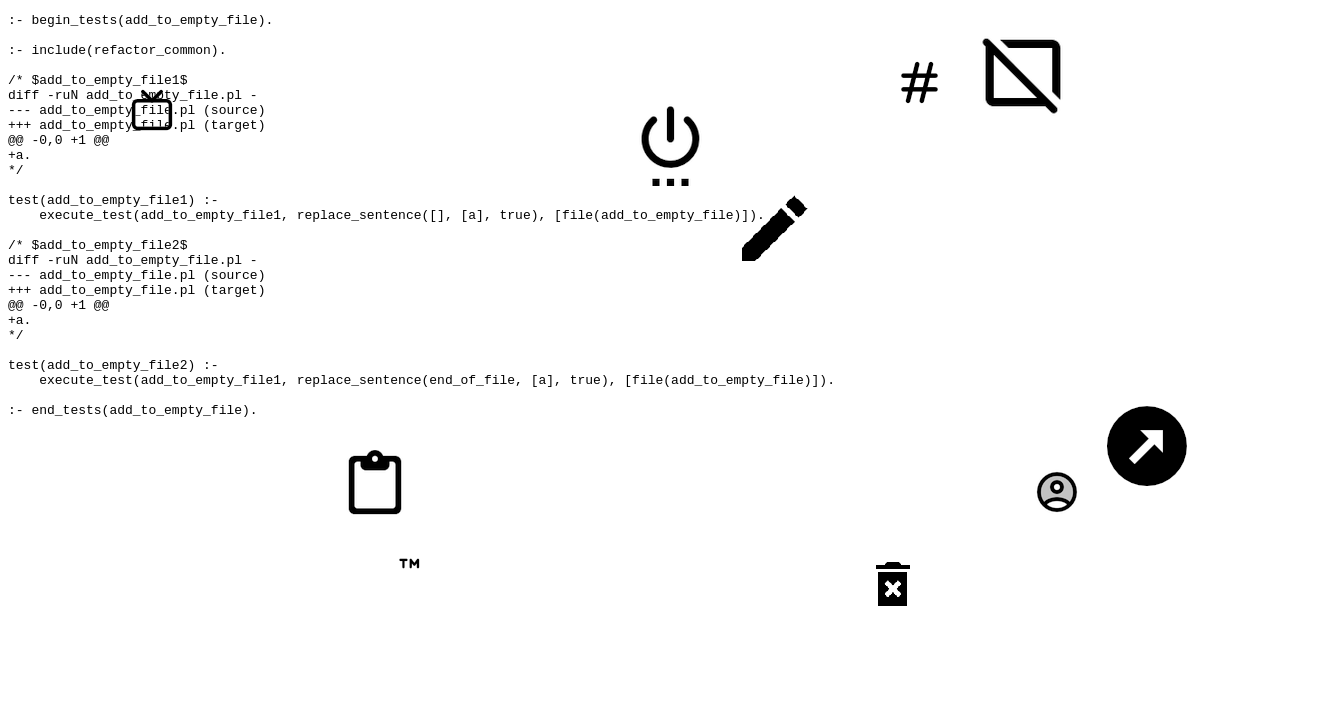  I want to click on edit or modify content, so click(774, 229).